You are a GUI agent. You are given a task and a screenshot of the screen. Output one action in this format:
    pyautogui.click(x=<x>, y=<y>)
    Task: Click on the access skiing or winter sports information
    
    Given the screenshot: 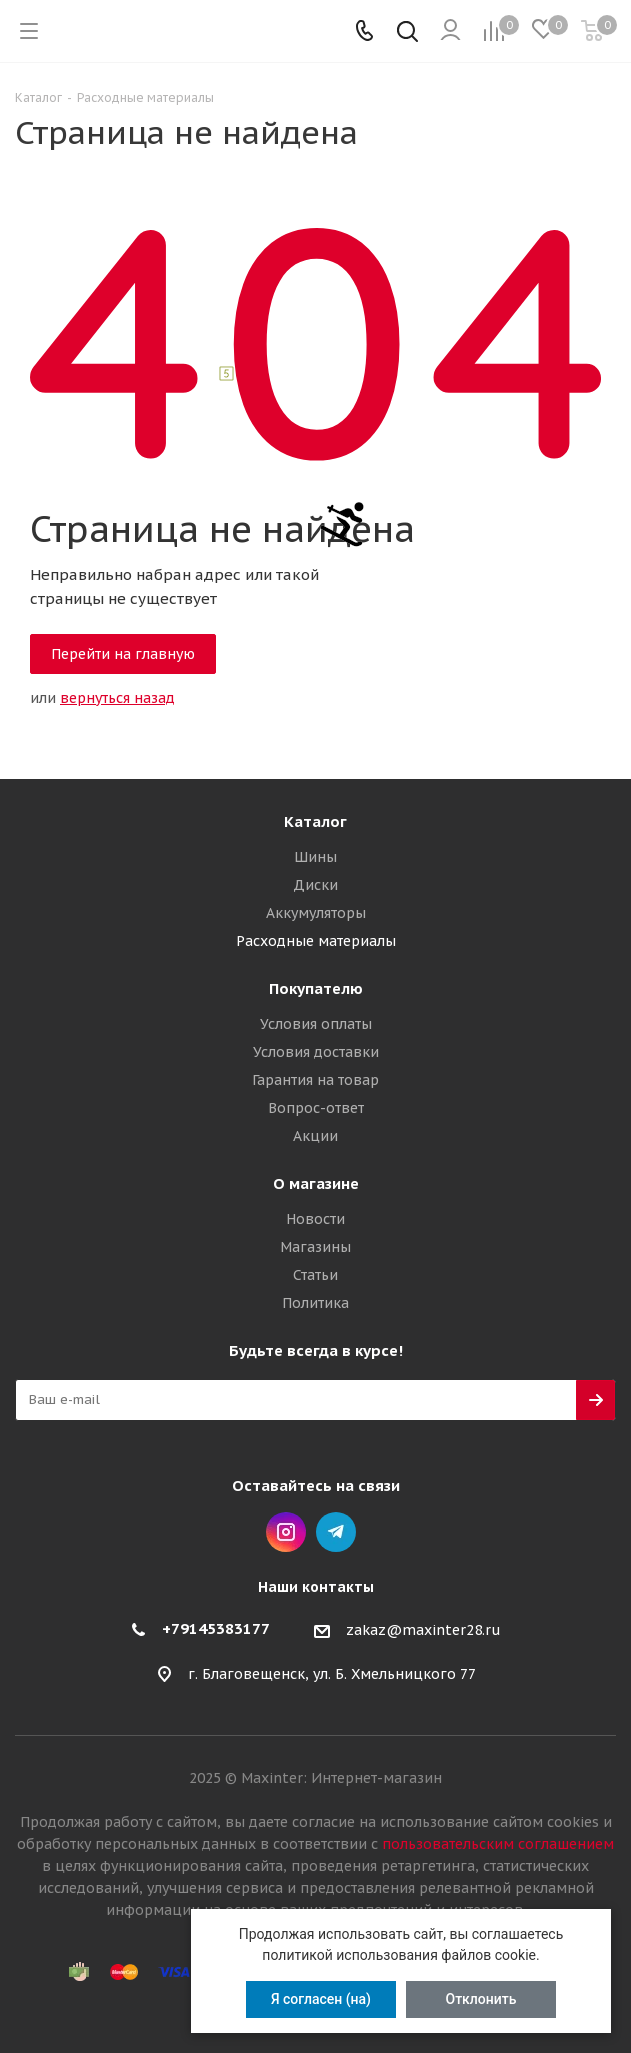 What is the action you would take?
    pyautogui.click(x=344, y=523)
    